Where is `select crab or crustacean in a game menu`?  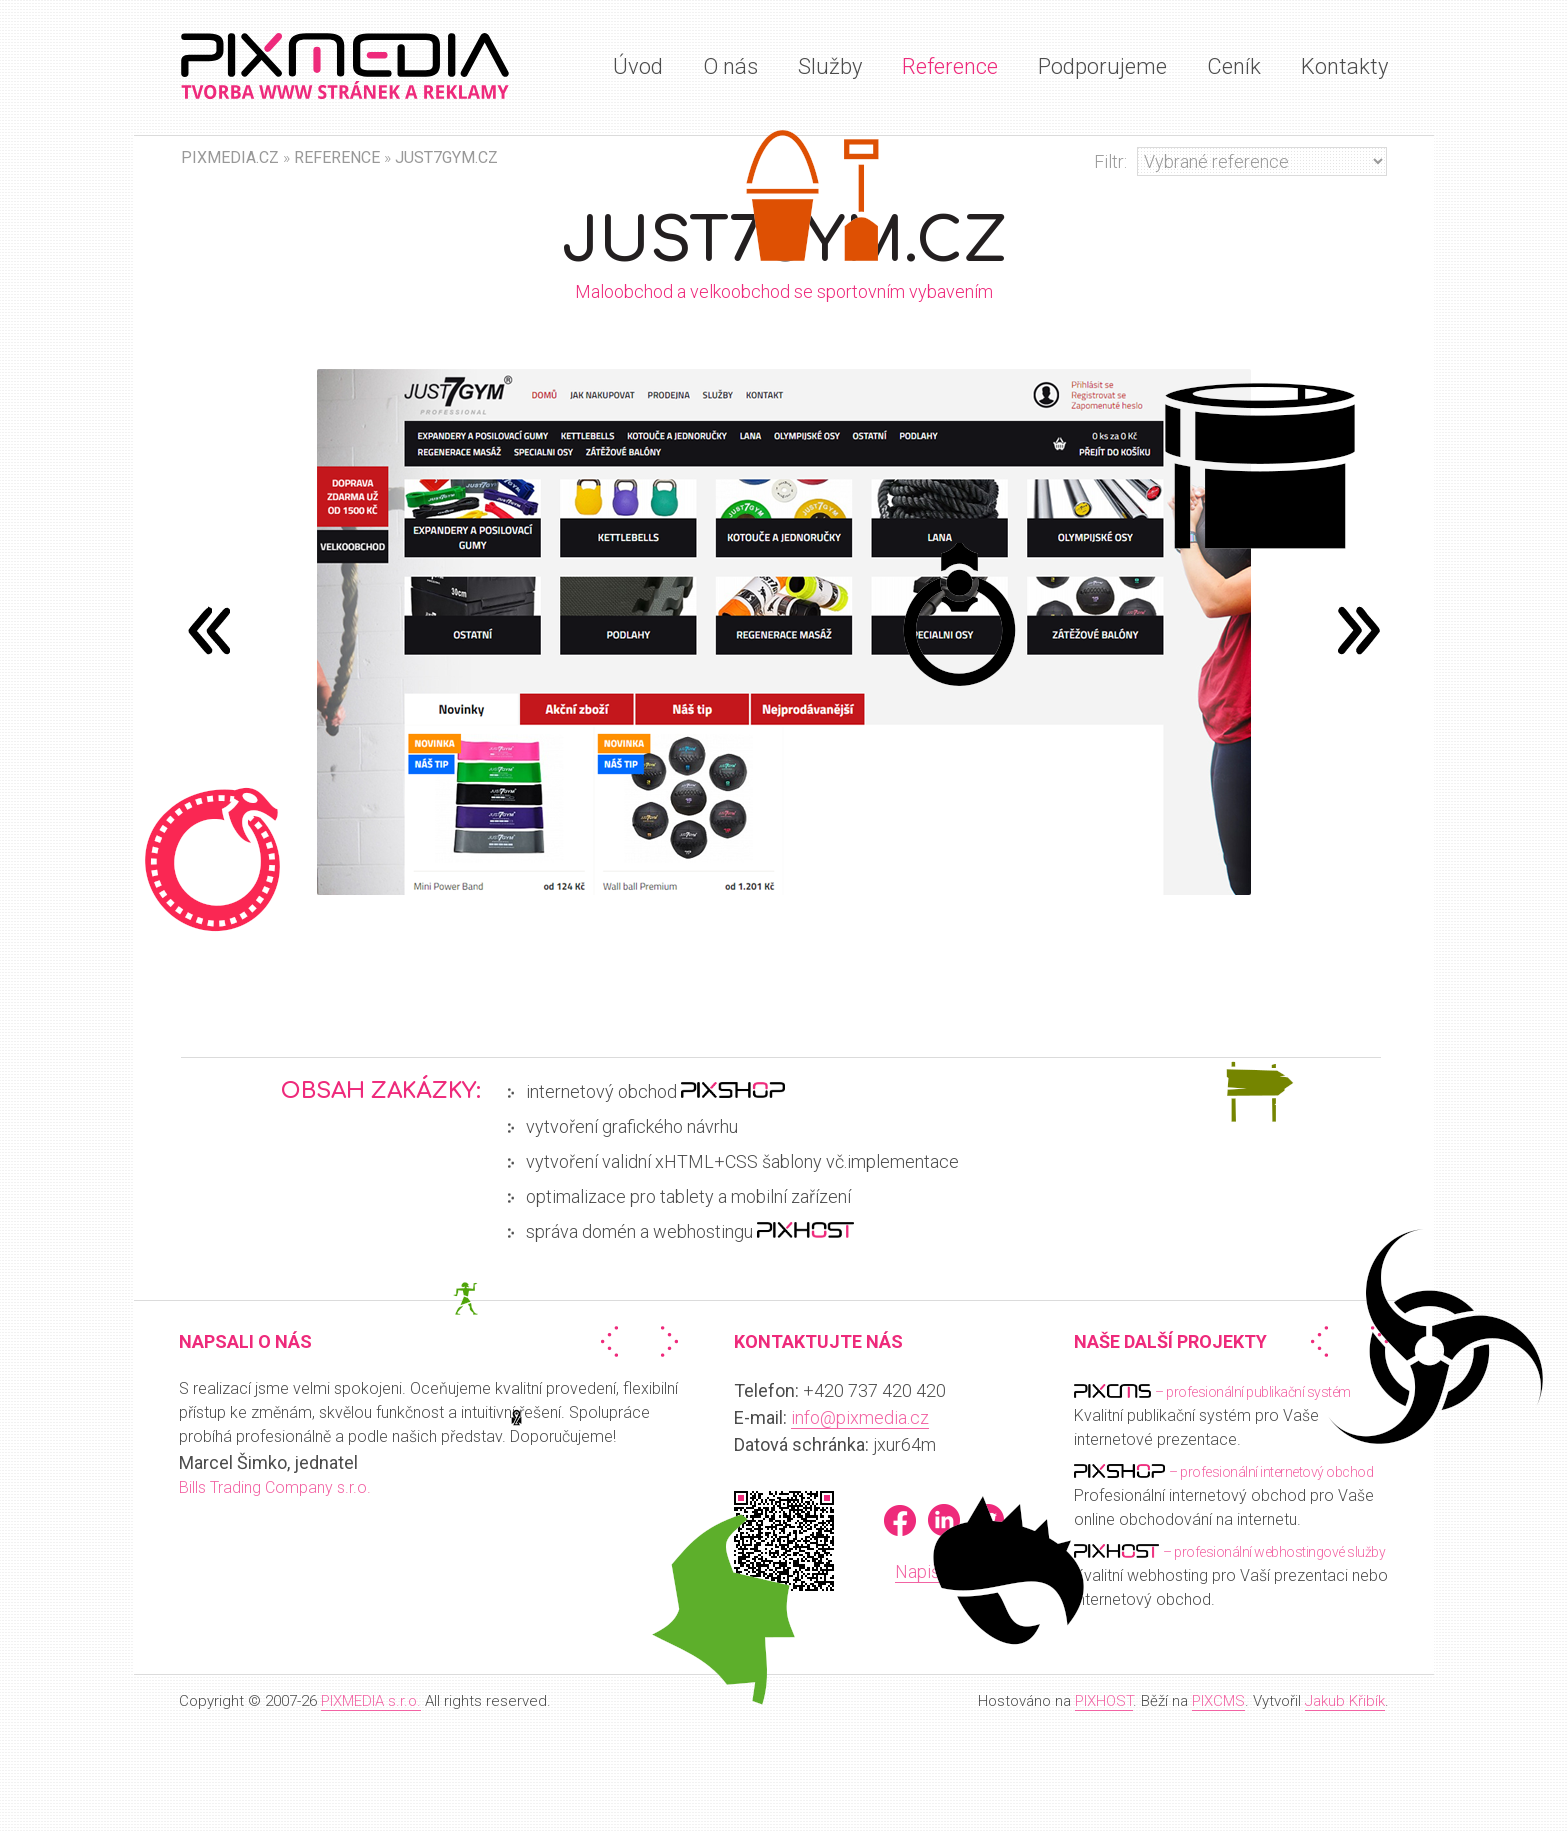 select crab or crustacean in a game menu is located at coordinates (1008, 1570).